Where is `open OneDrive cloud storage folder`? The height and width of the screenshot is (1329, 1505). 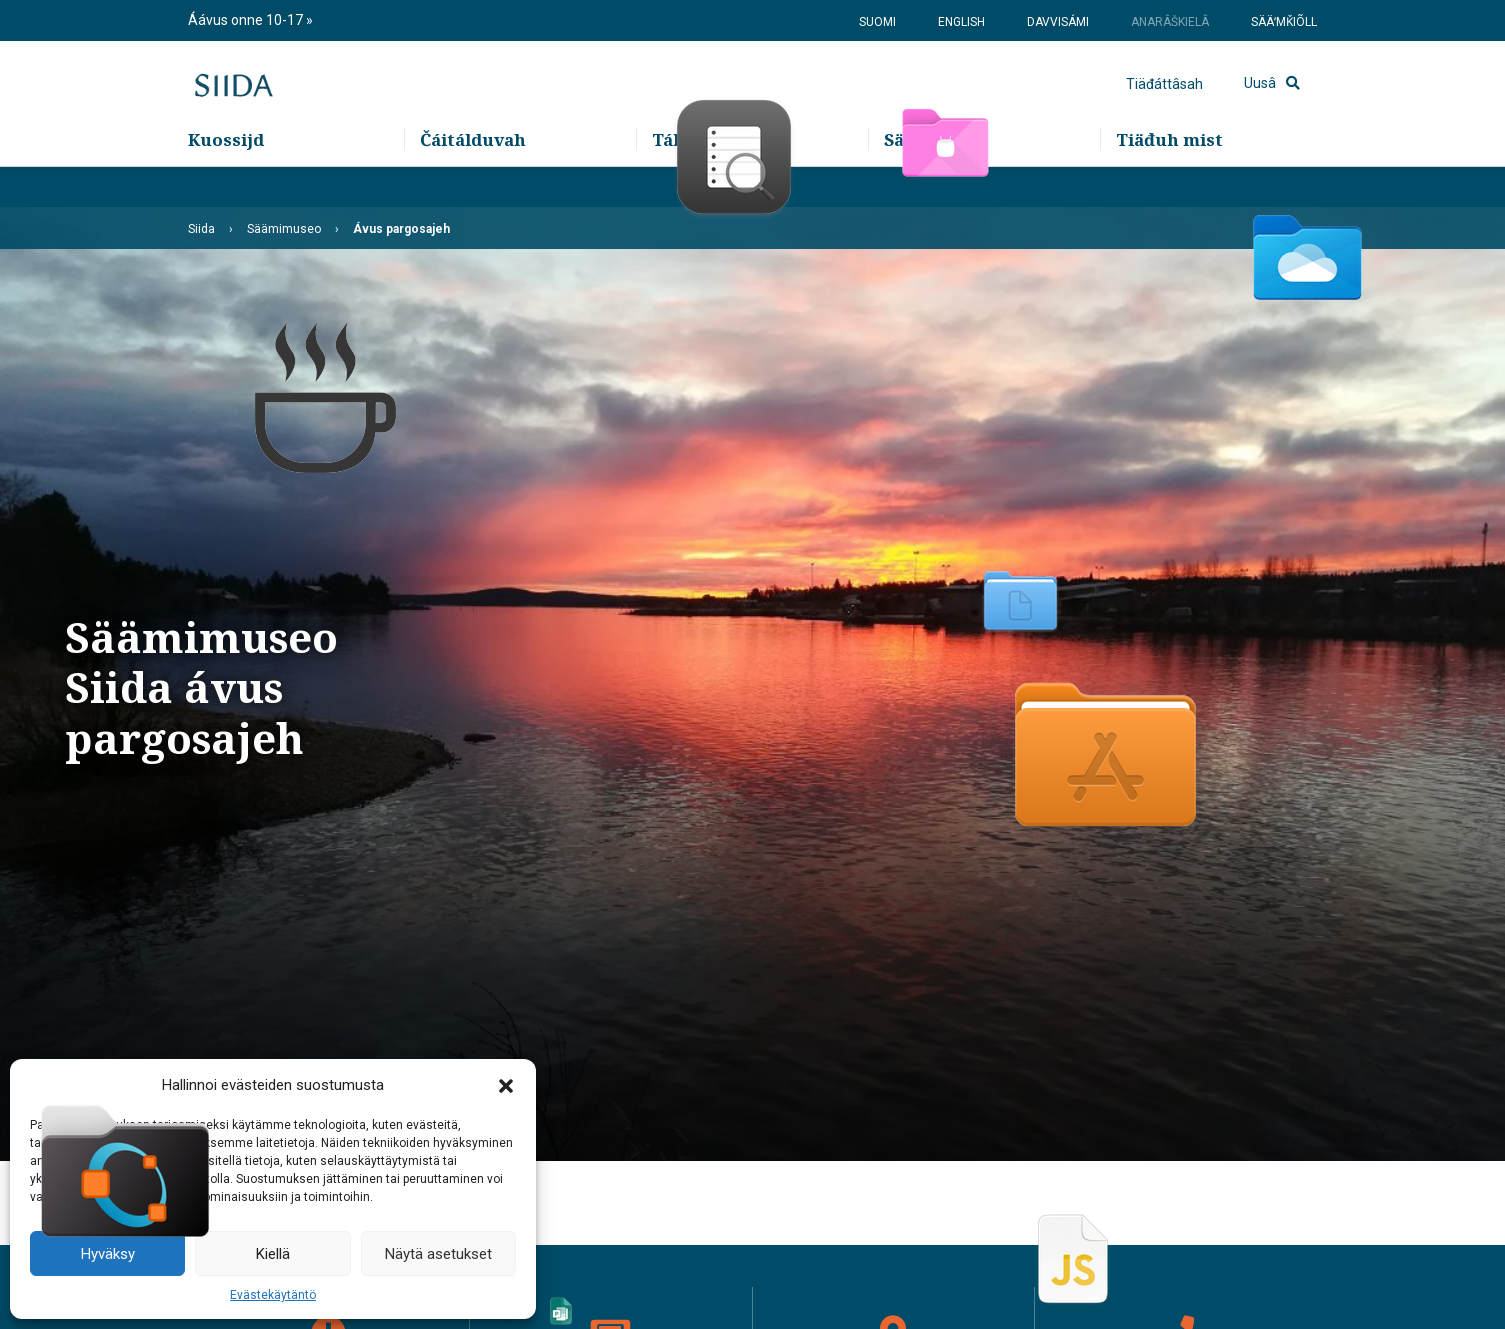 open OneDrive cloud storage folder is located at coordinates (1307, 260).